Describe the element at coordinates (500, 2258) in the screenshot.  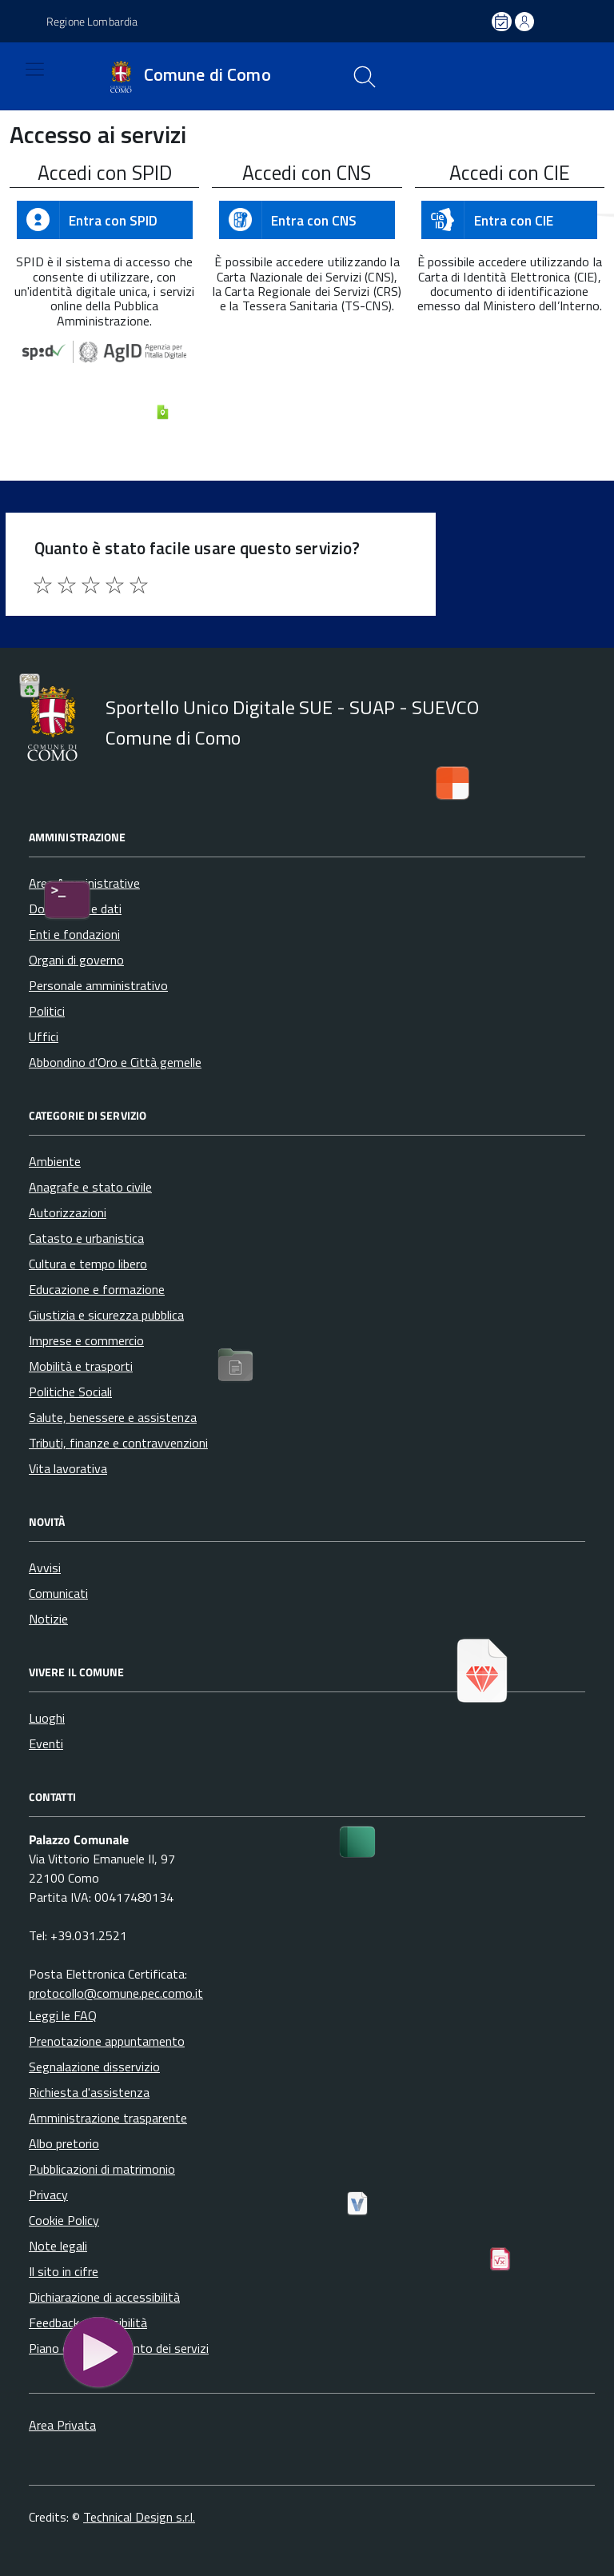
I see `libreoffice math formula file` at that location.